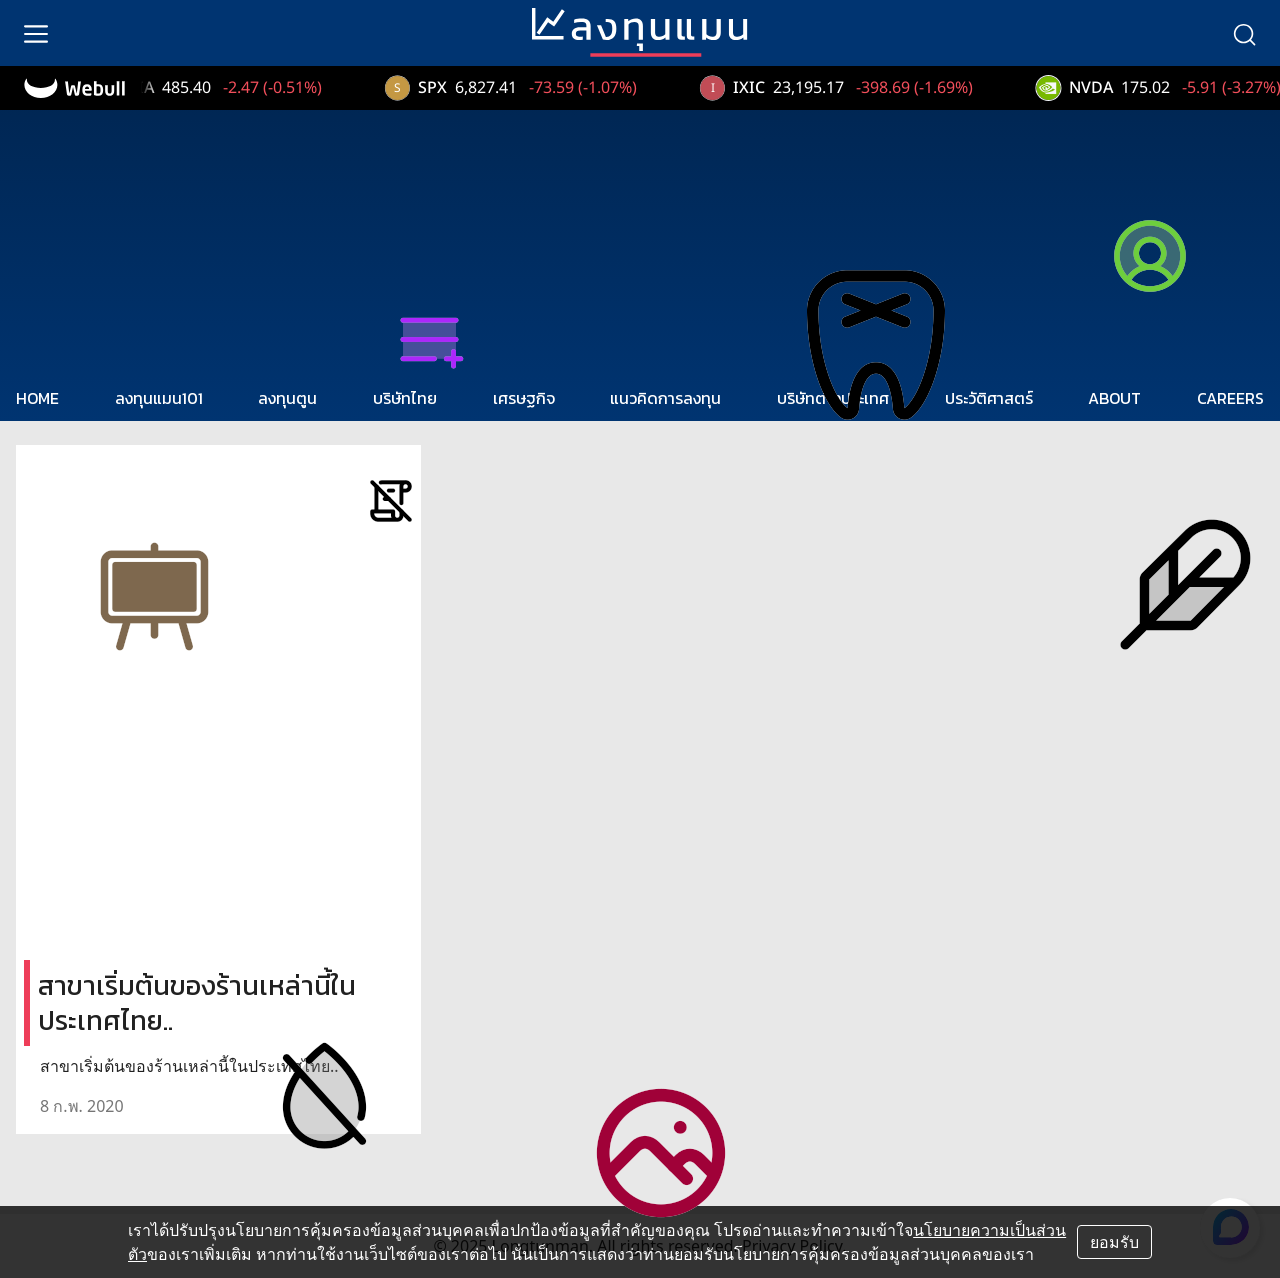  What do you see at coordinates (1150, 256) in the screenshot?
I see `view your profile` at bounding box center [1150, 256].